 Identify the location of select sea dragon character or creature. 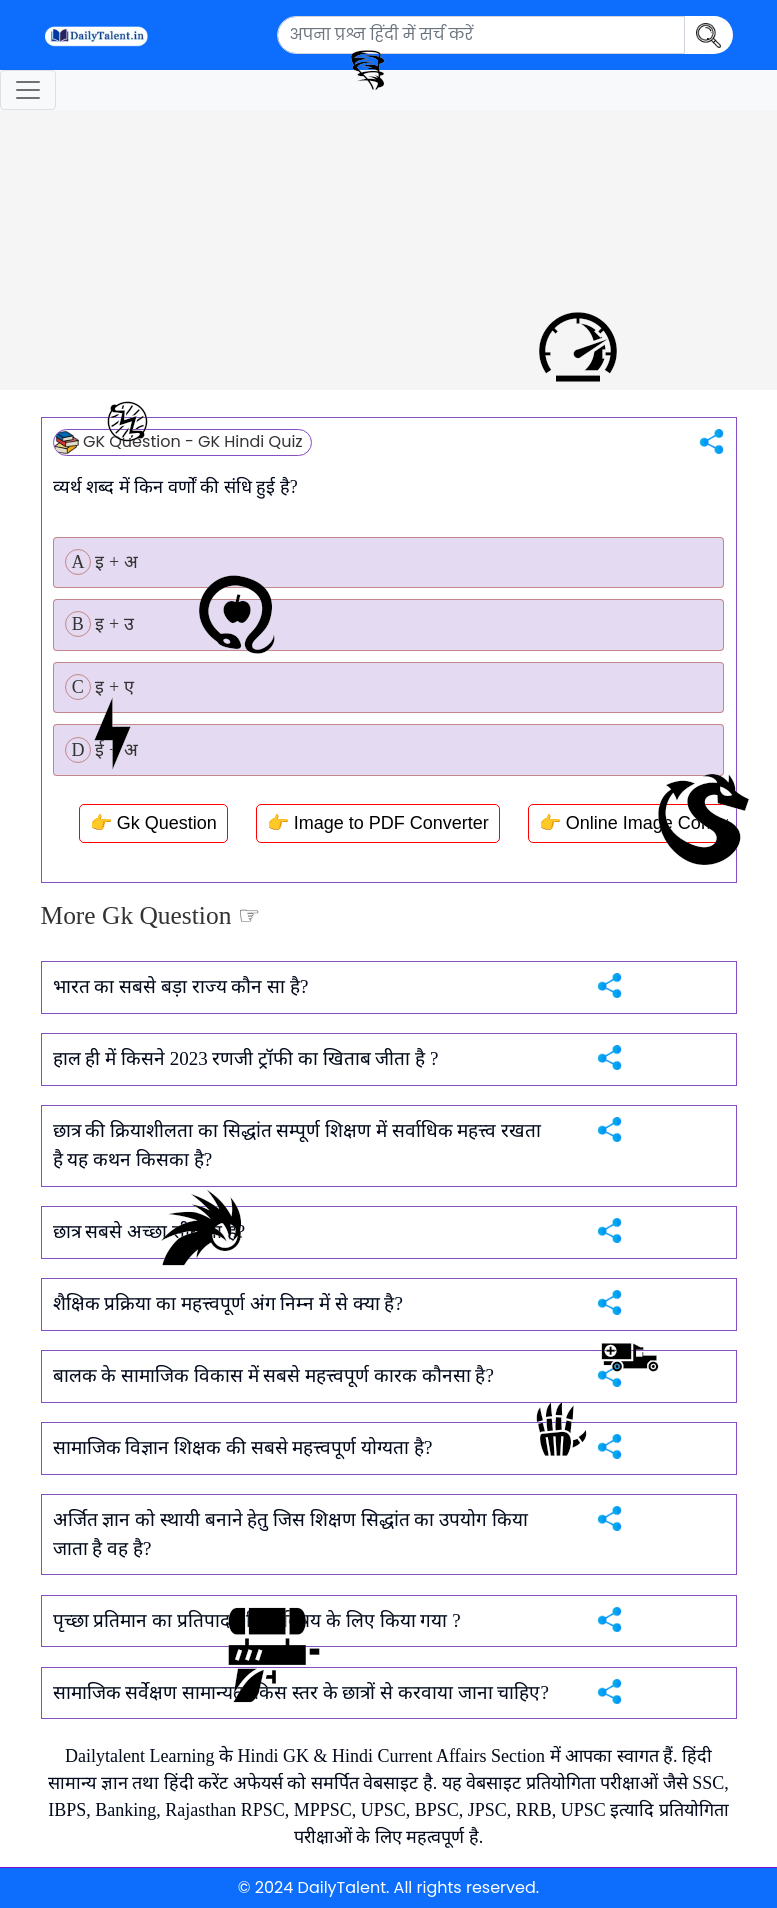
(704, 819).